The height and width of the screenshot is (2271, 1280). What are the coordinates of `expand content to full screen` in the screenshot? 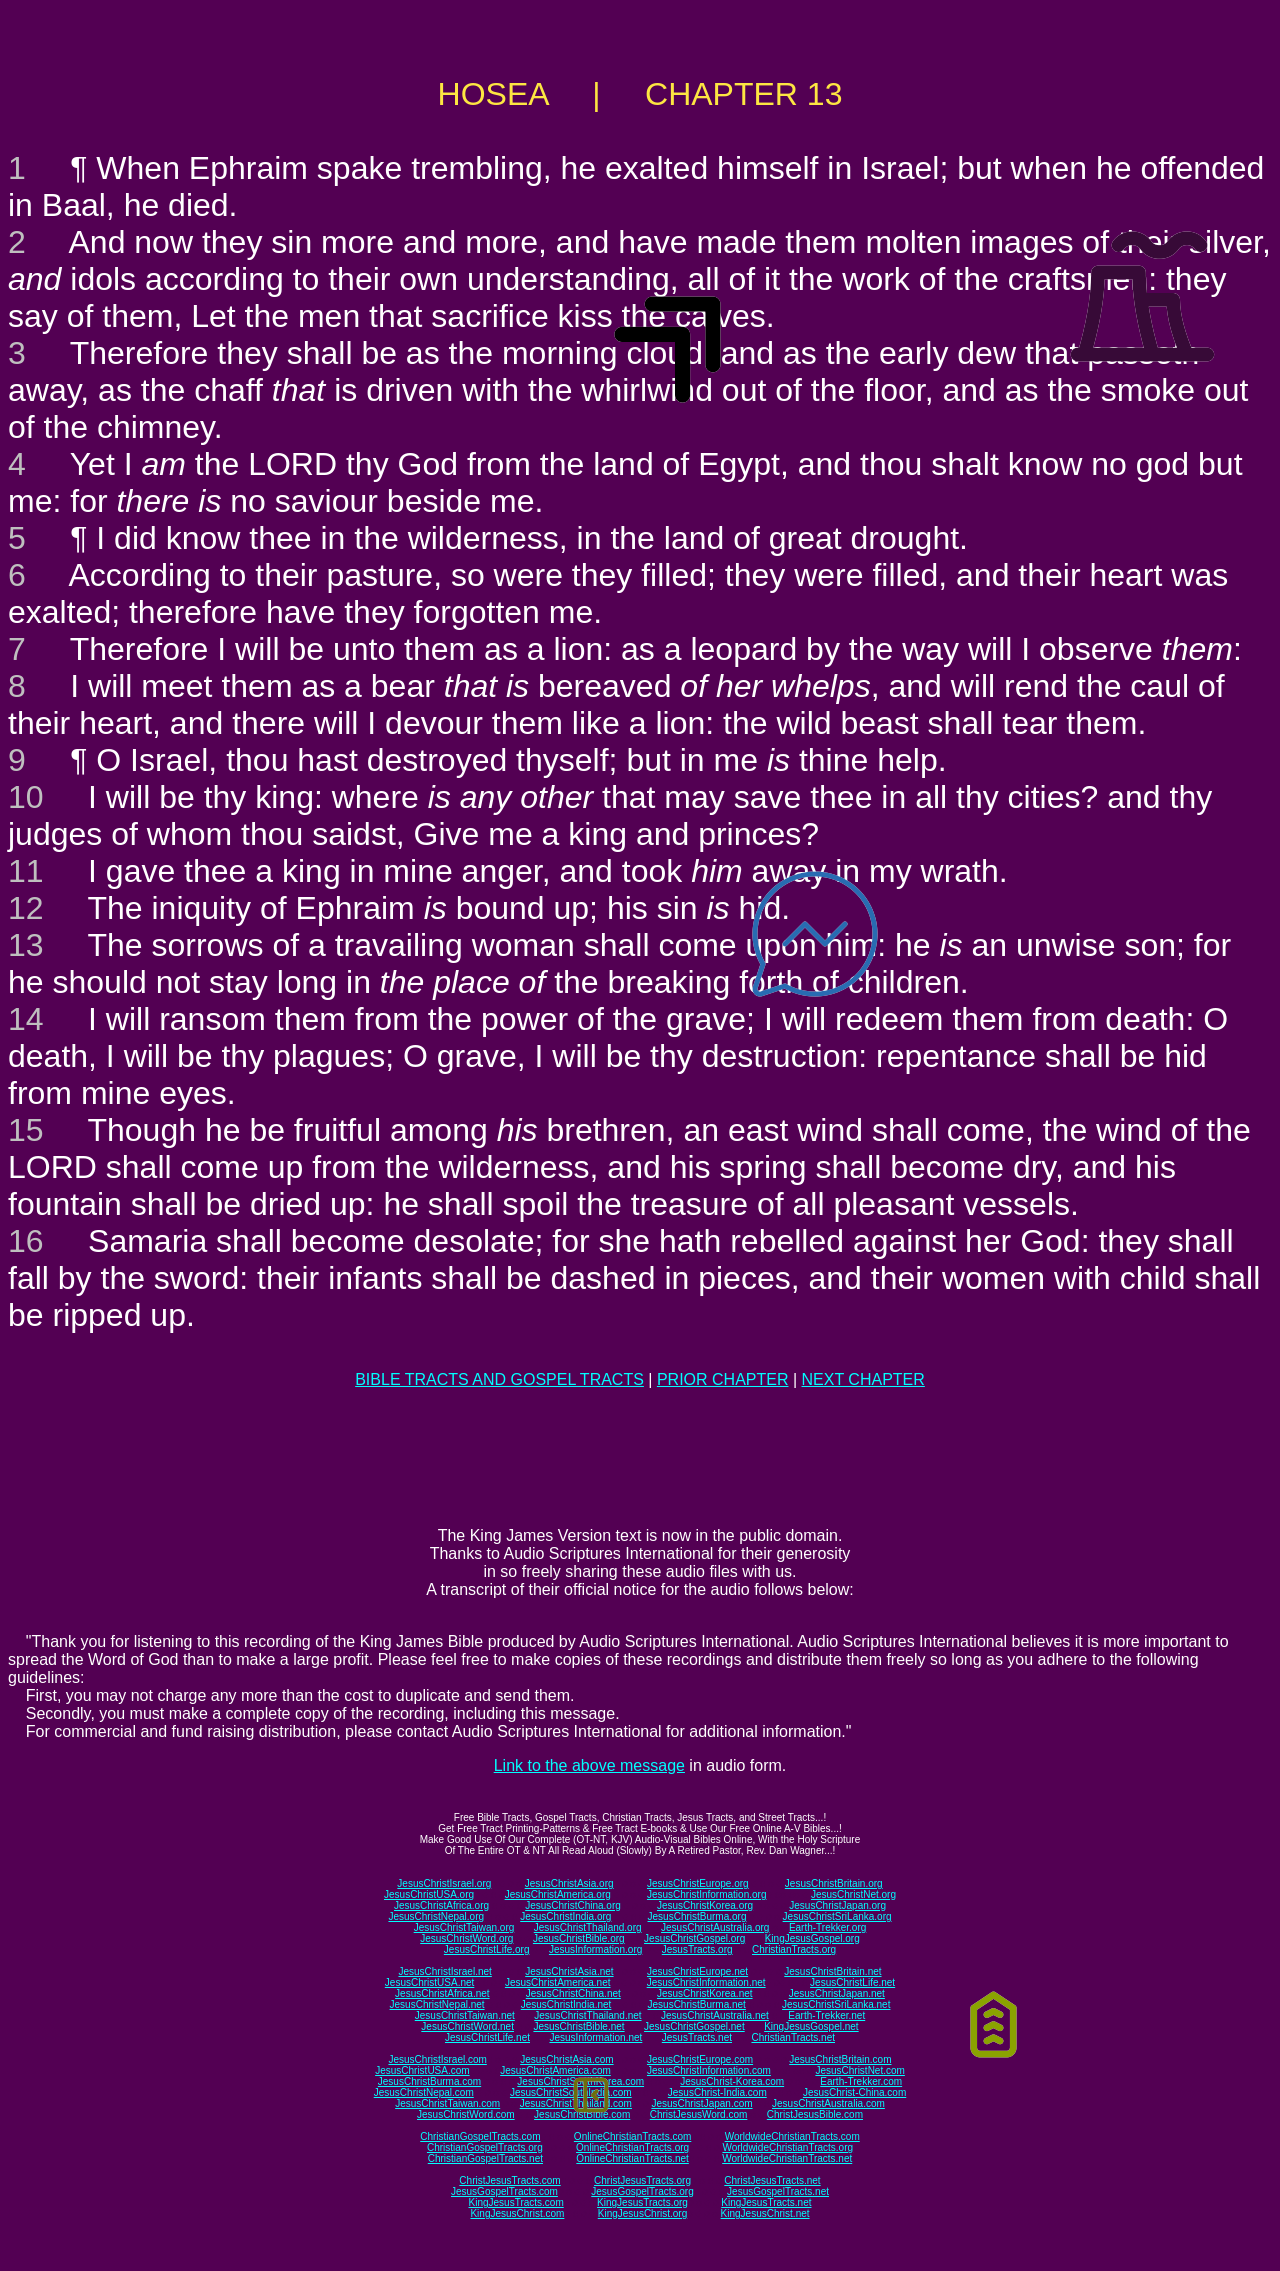 It's located at (675, 342).